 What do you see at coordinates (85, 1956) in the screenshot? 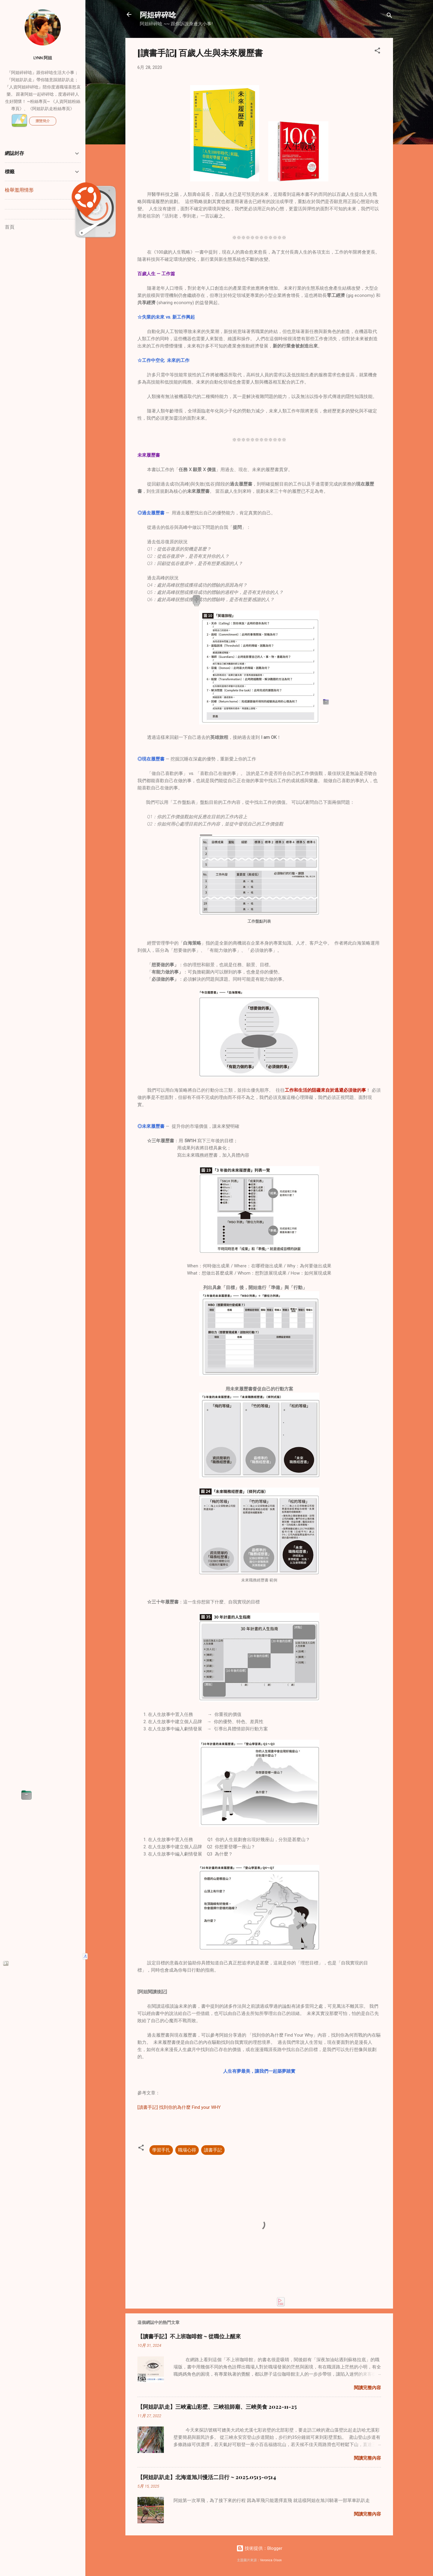
I see `open a font file` at bounding box center [85, 1956].